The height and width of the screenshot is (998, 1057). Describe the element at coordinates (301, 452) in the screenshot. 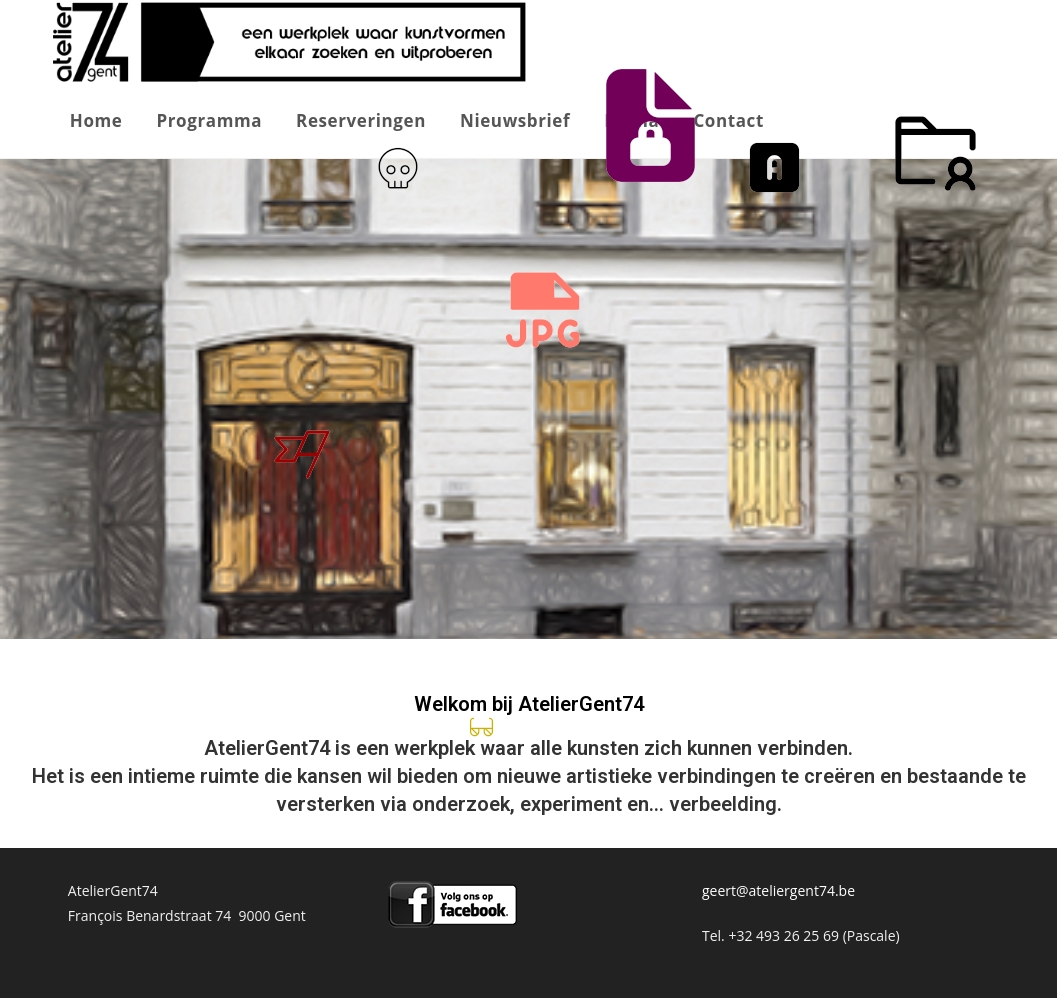

I see `flag or mark an item for follow-up` at that location.